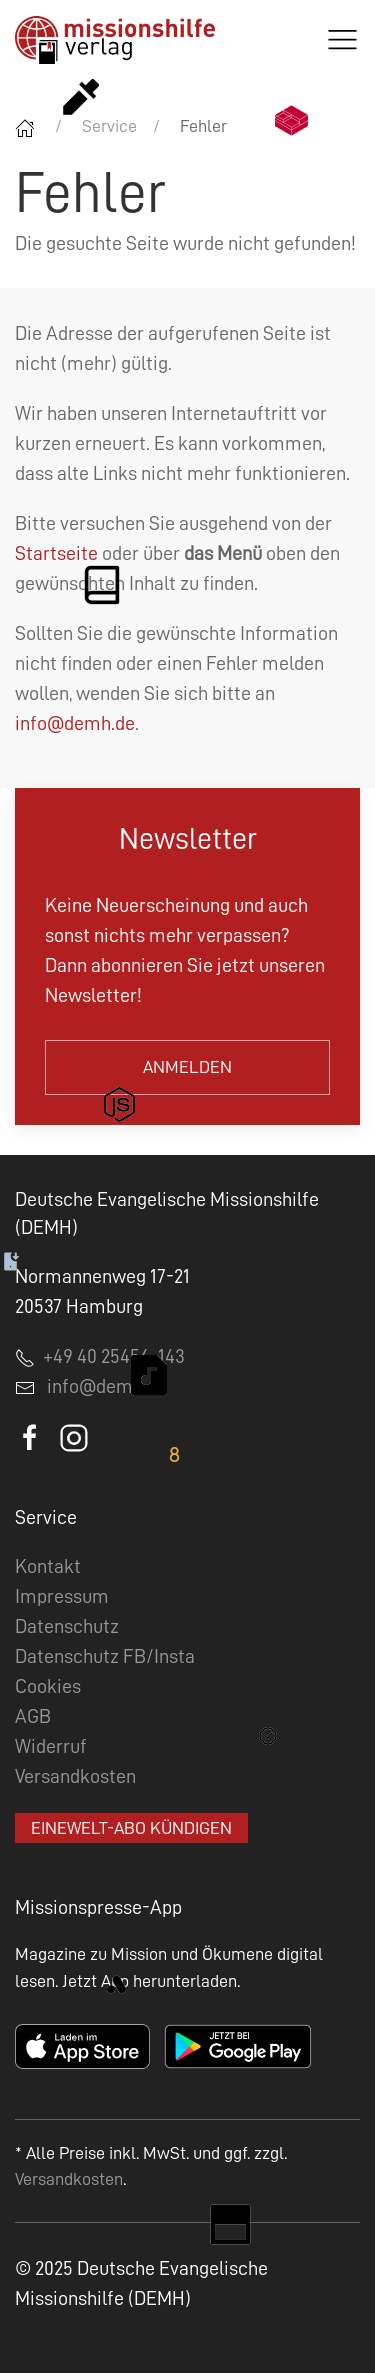 This screenshot has height=2373, width=375. Describe the element at coordinates (119, 1104) in the screenshot. I see `Node.js runtime environment logo` at that location.